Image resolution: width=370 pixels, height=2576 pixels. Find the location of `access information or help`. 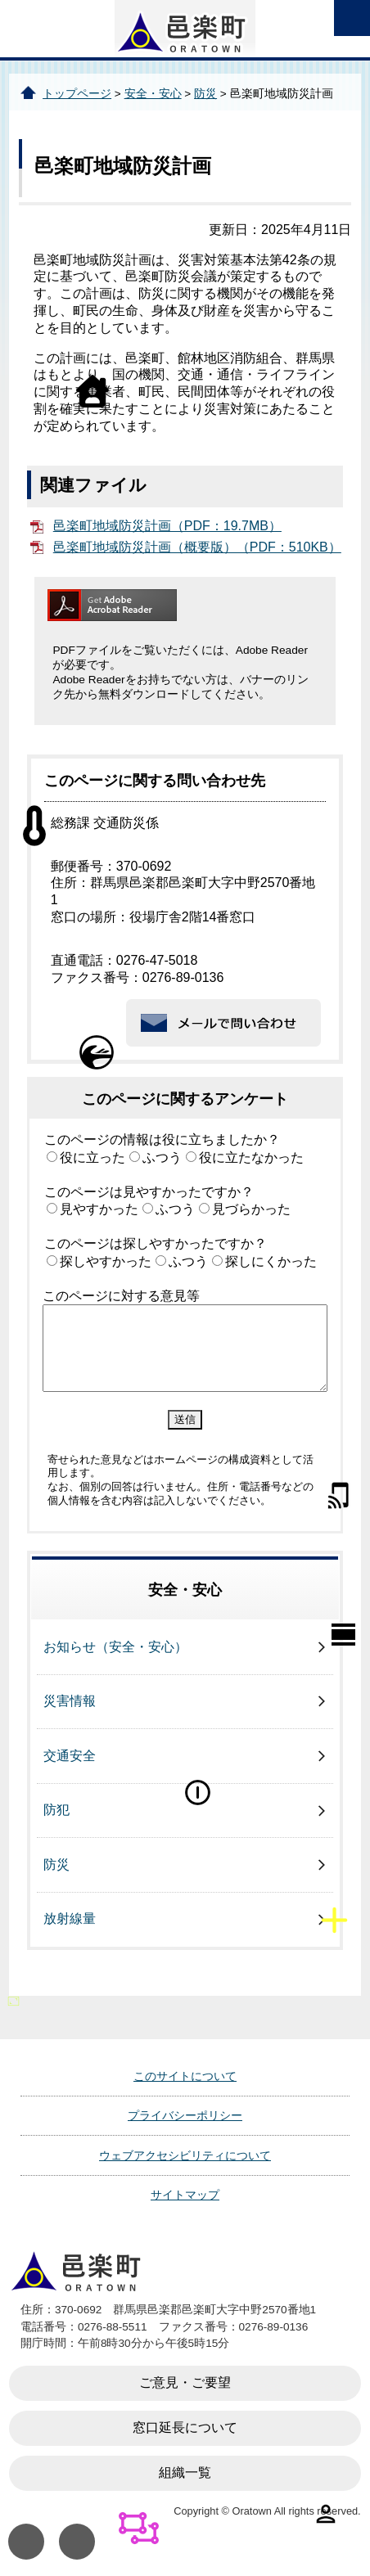

access information or help is located at coordinates (197, 1792).